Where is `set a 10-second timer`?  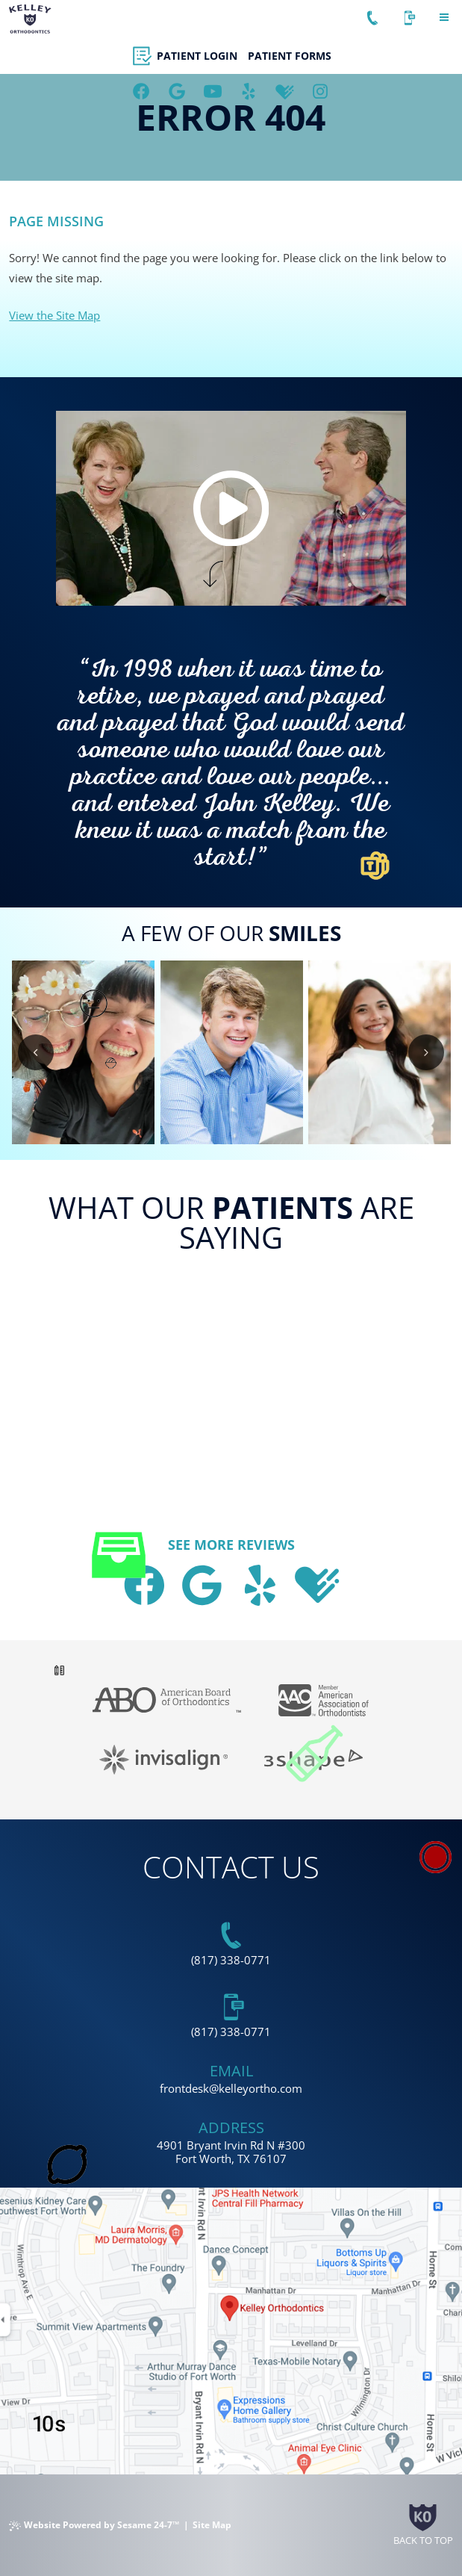 set a 10-second timer is located at coordinates (49, 2424).